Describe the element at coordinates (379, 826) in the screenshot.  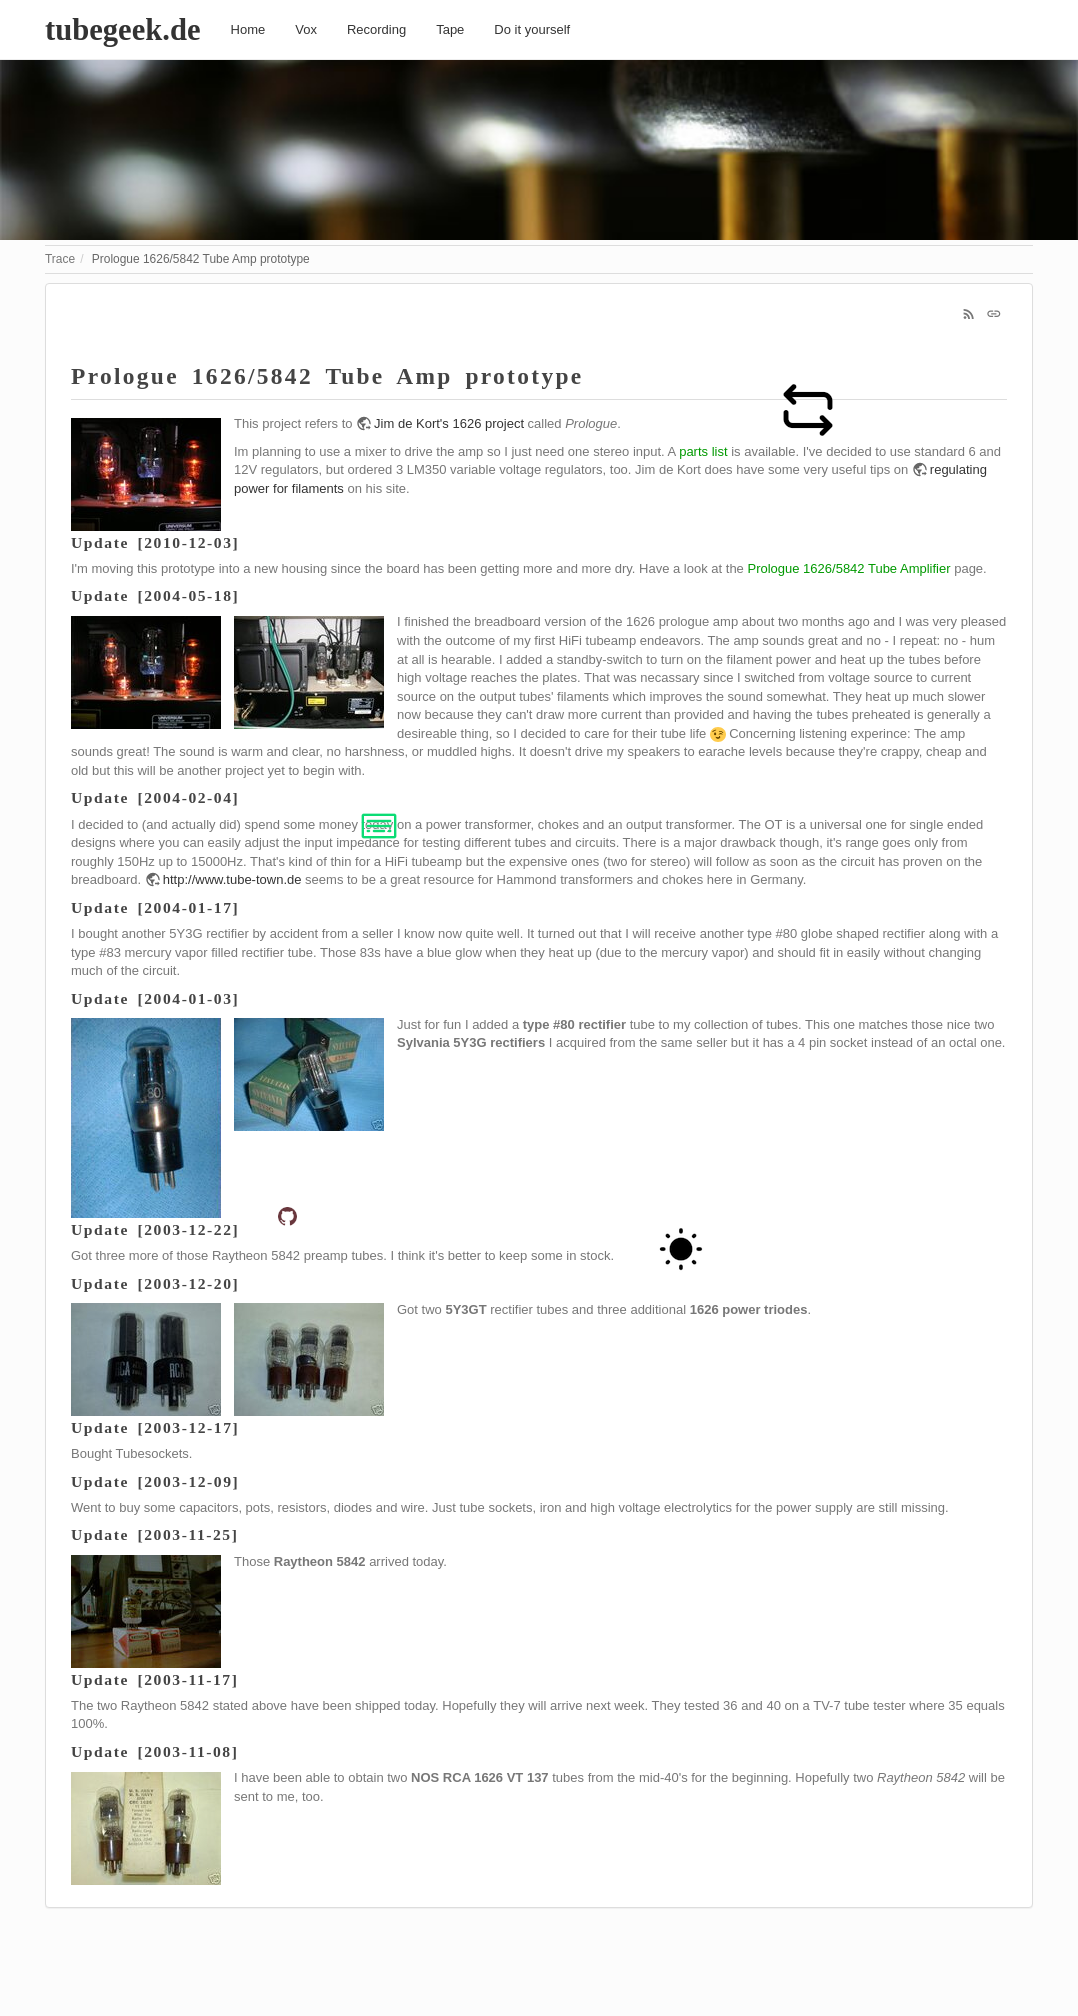
I see `open on-screen keyboard` at that location.